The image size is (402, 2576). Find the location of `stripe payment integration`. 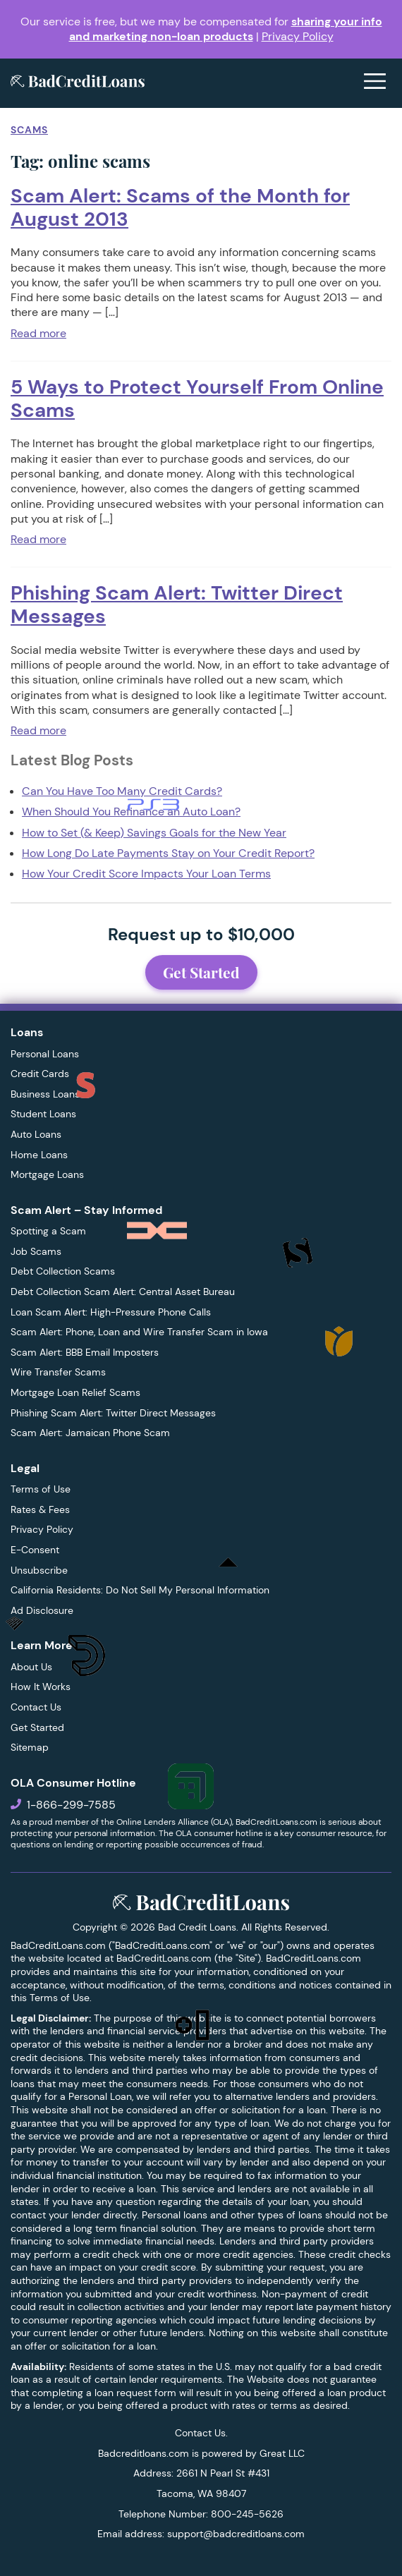

stripe payment integration is located at coordinates (85, 1085).